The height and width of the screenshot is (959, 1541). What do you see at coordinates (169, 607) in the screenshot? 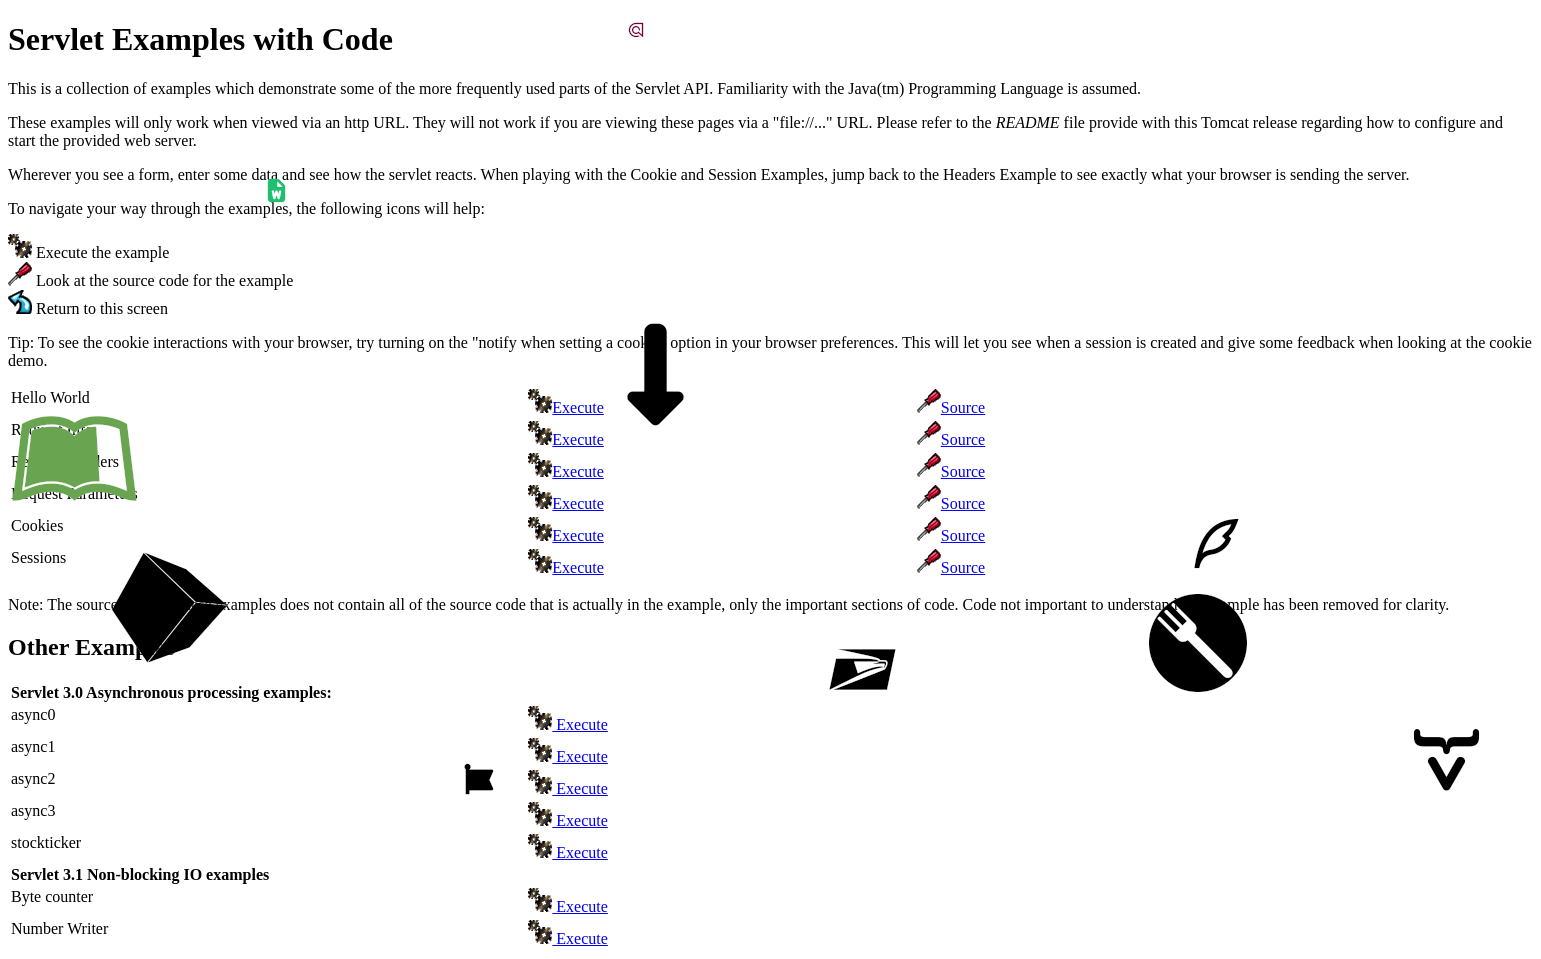
I see `visit anycubic website or store` at bounding box center [169, 607].